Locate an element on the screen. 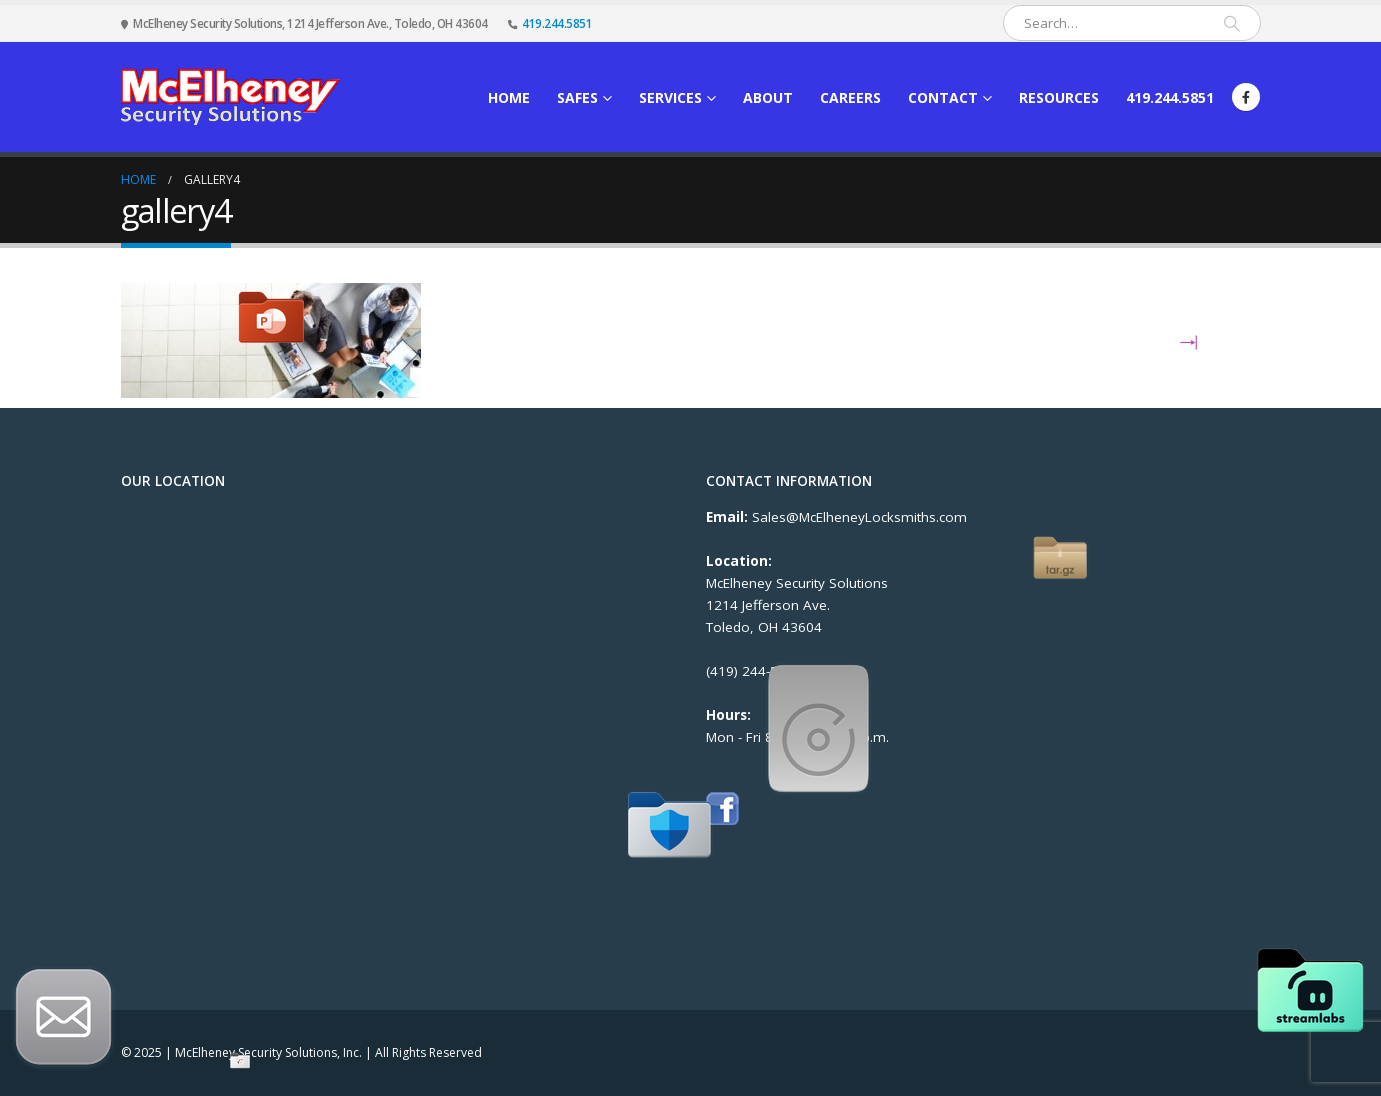  access hard drive storage is located at coordinates (818, 728).